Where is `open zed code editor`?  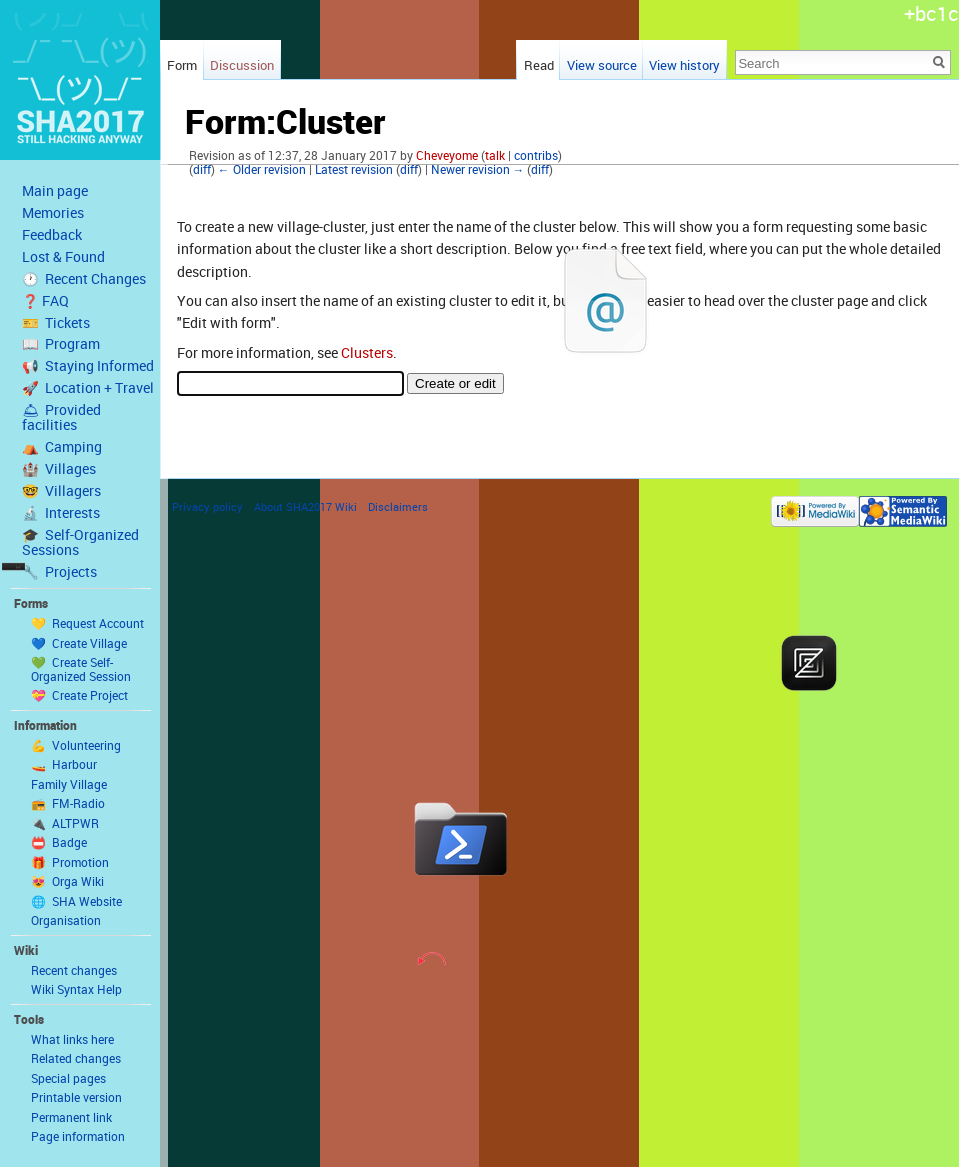 open zed code editor is located at coordinates (809, 663).